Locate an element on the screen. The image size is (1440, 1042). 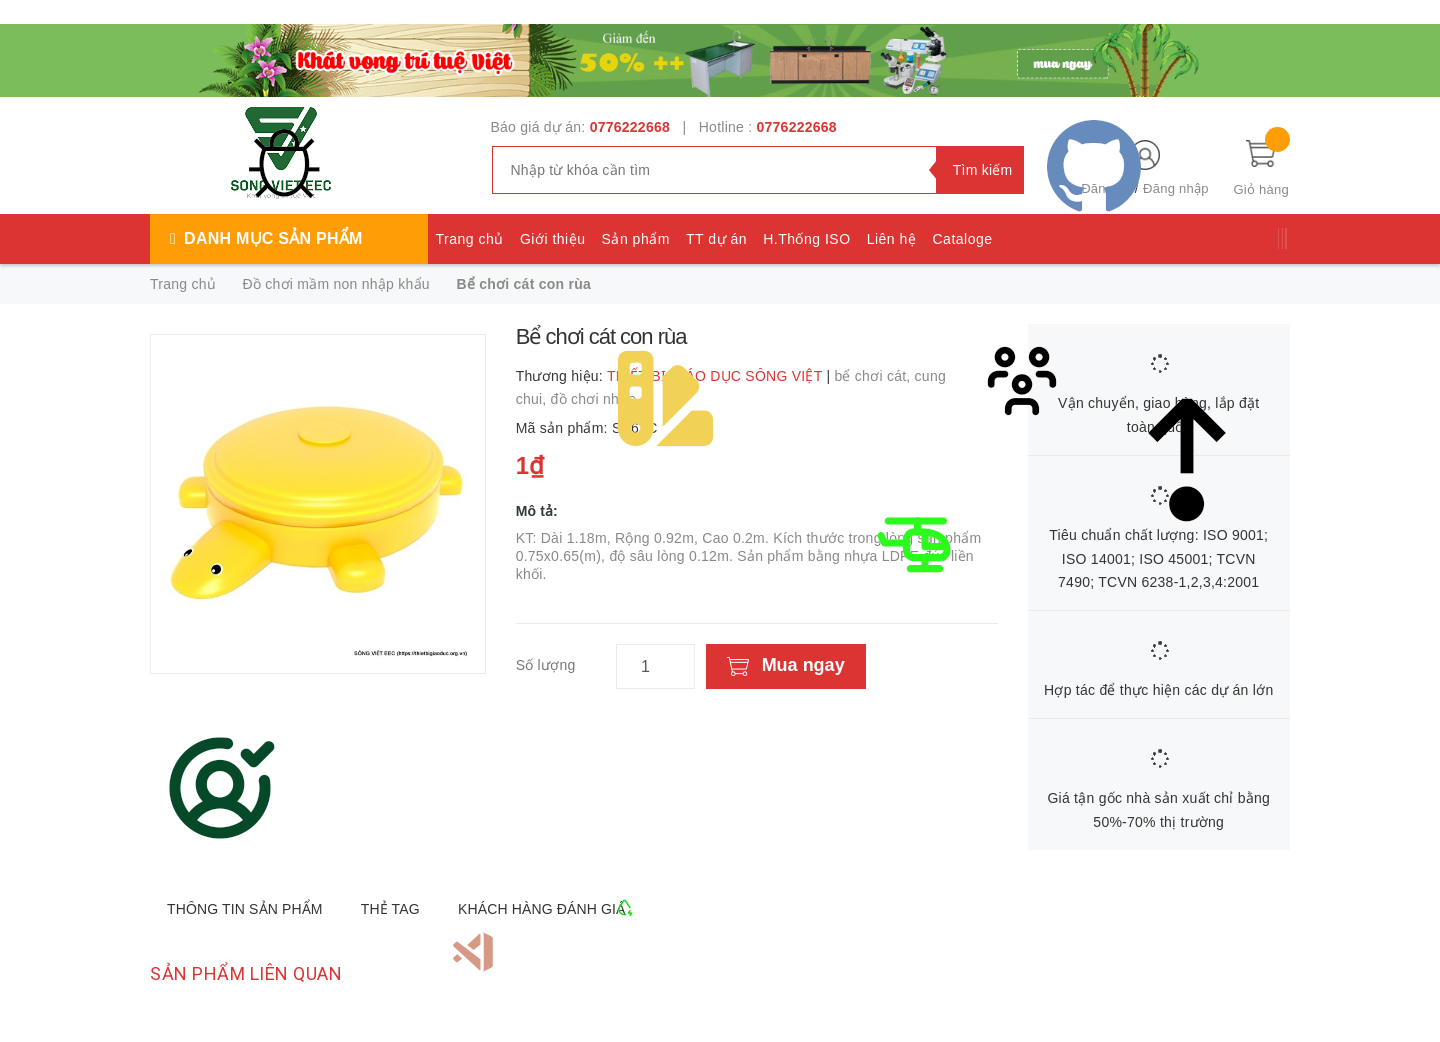
view group members or team roster is located at coordinates (1022, 381).